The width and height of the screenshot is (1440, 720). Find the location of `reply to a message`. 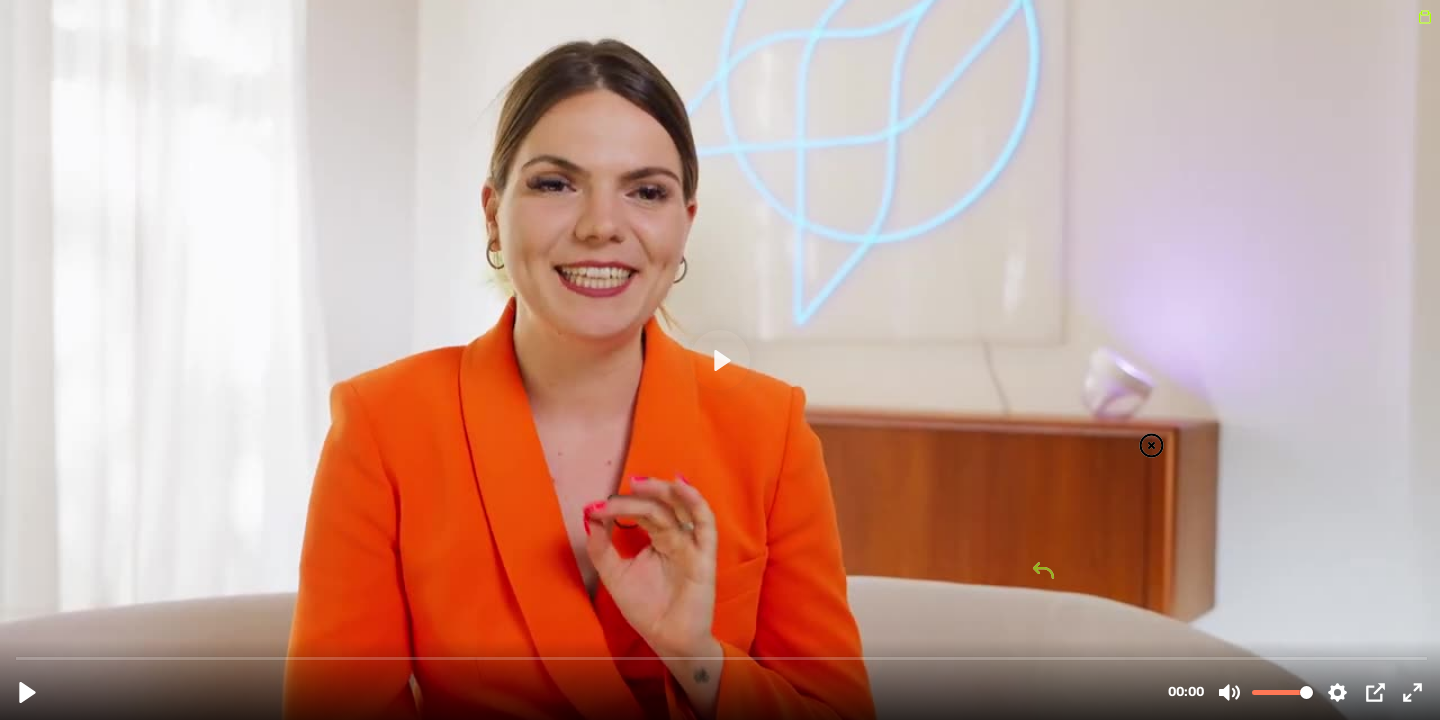

reply to a message is located at coordinates (1043, 570).